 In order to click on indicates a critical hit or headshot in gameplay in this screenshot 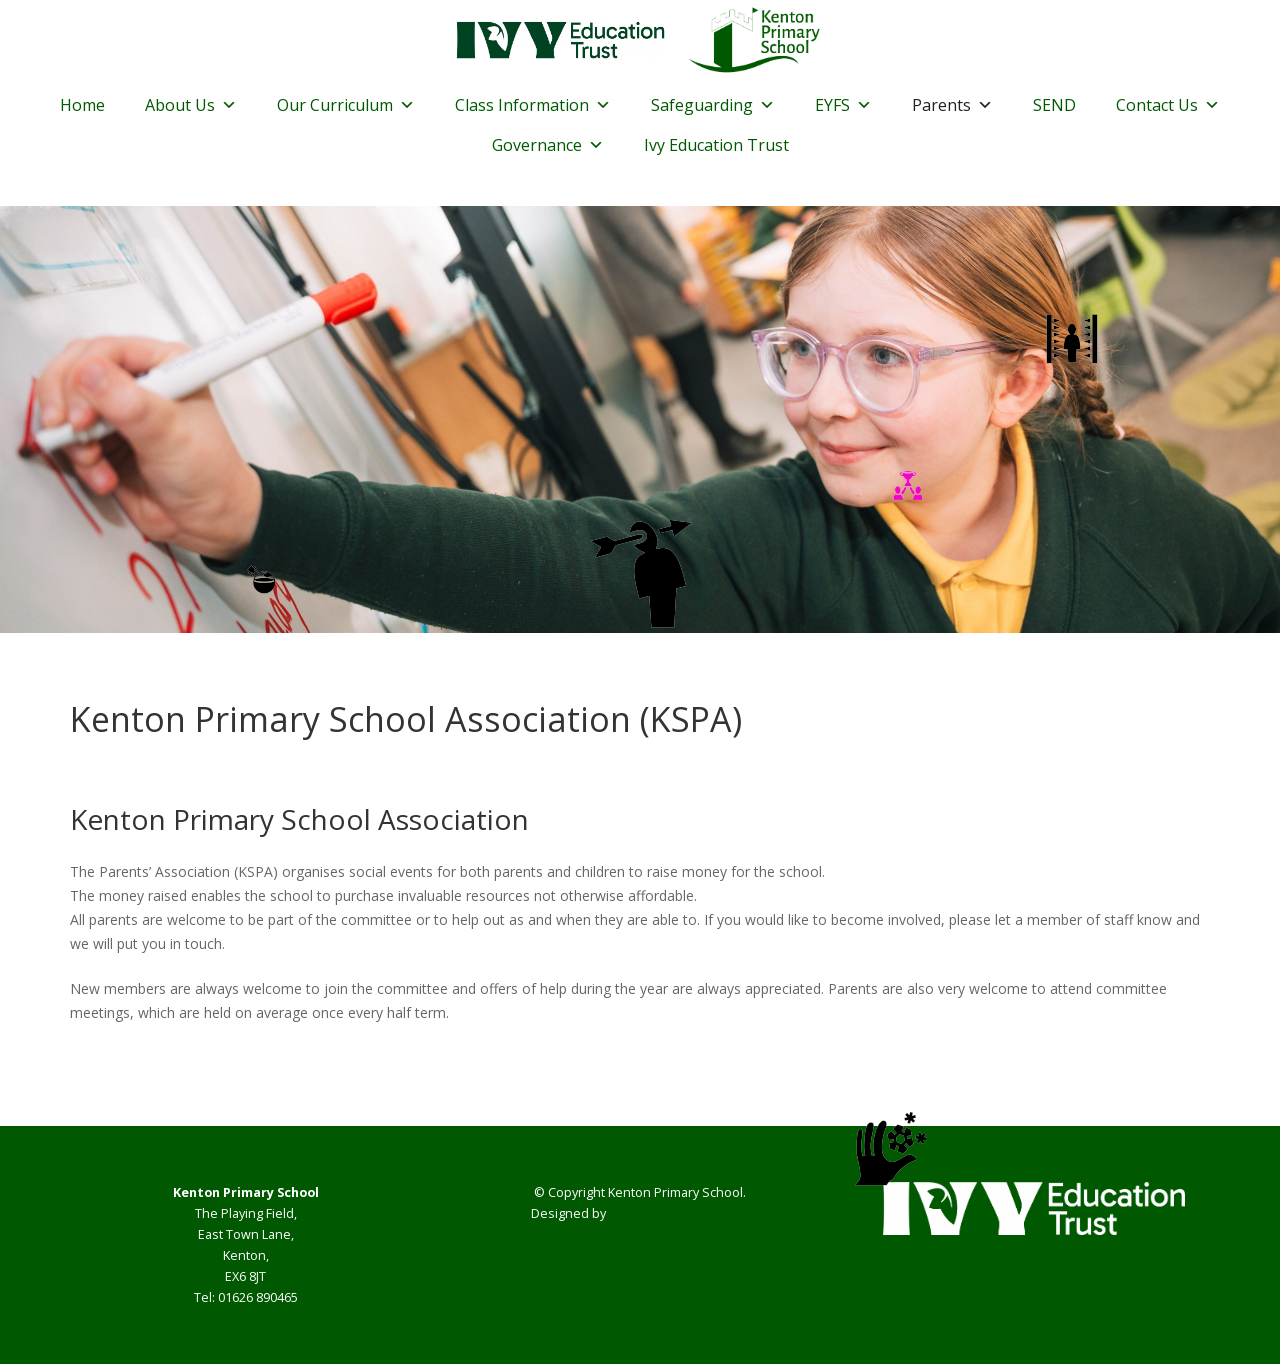, I will do `click(645, 574)`.